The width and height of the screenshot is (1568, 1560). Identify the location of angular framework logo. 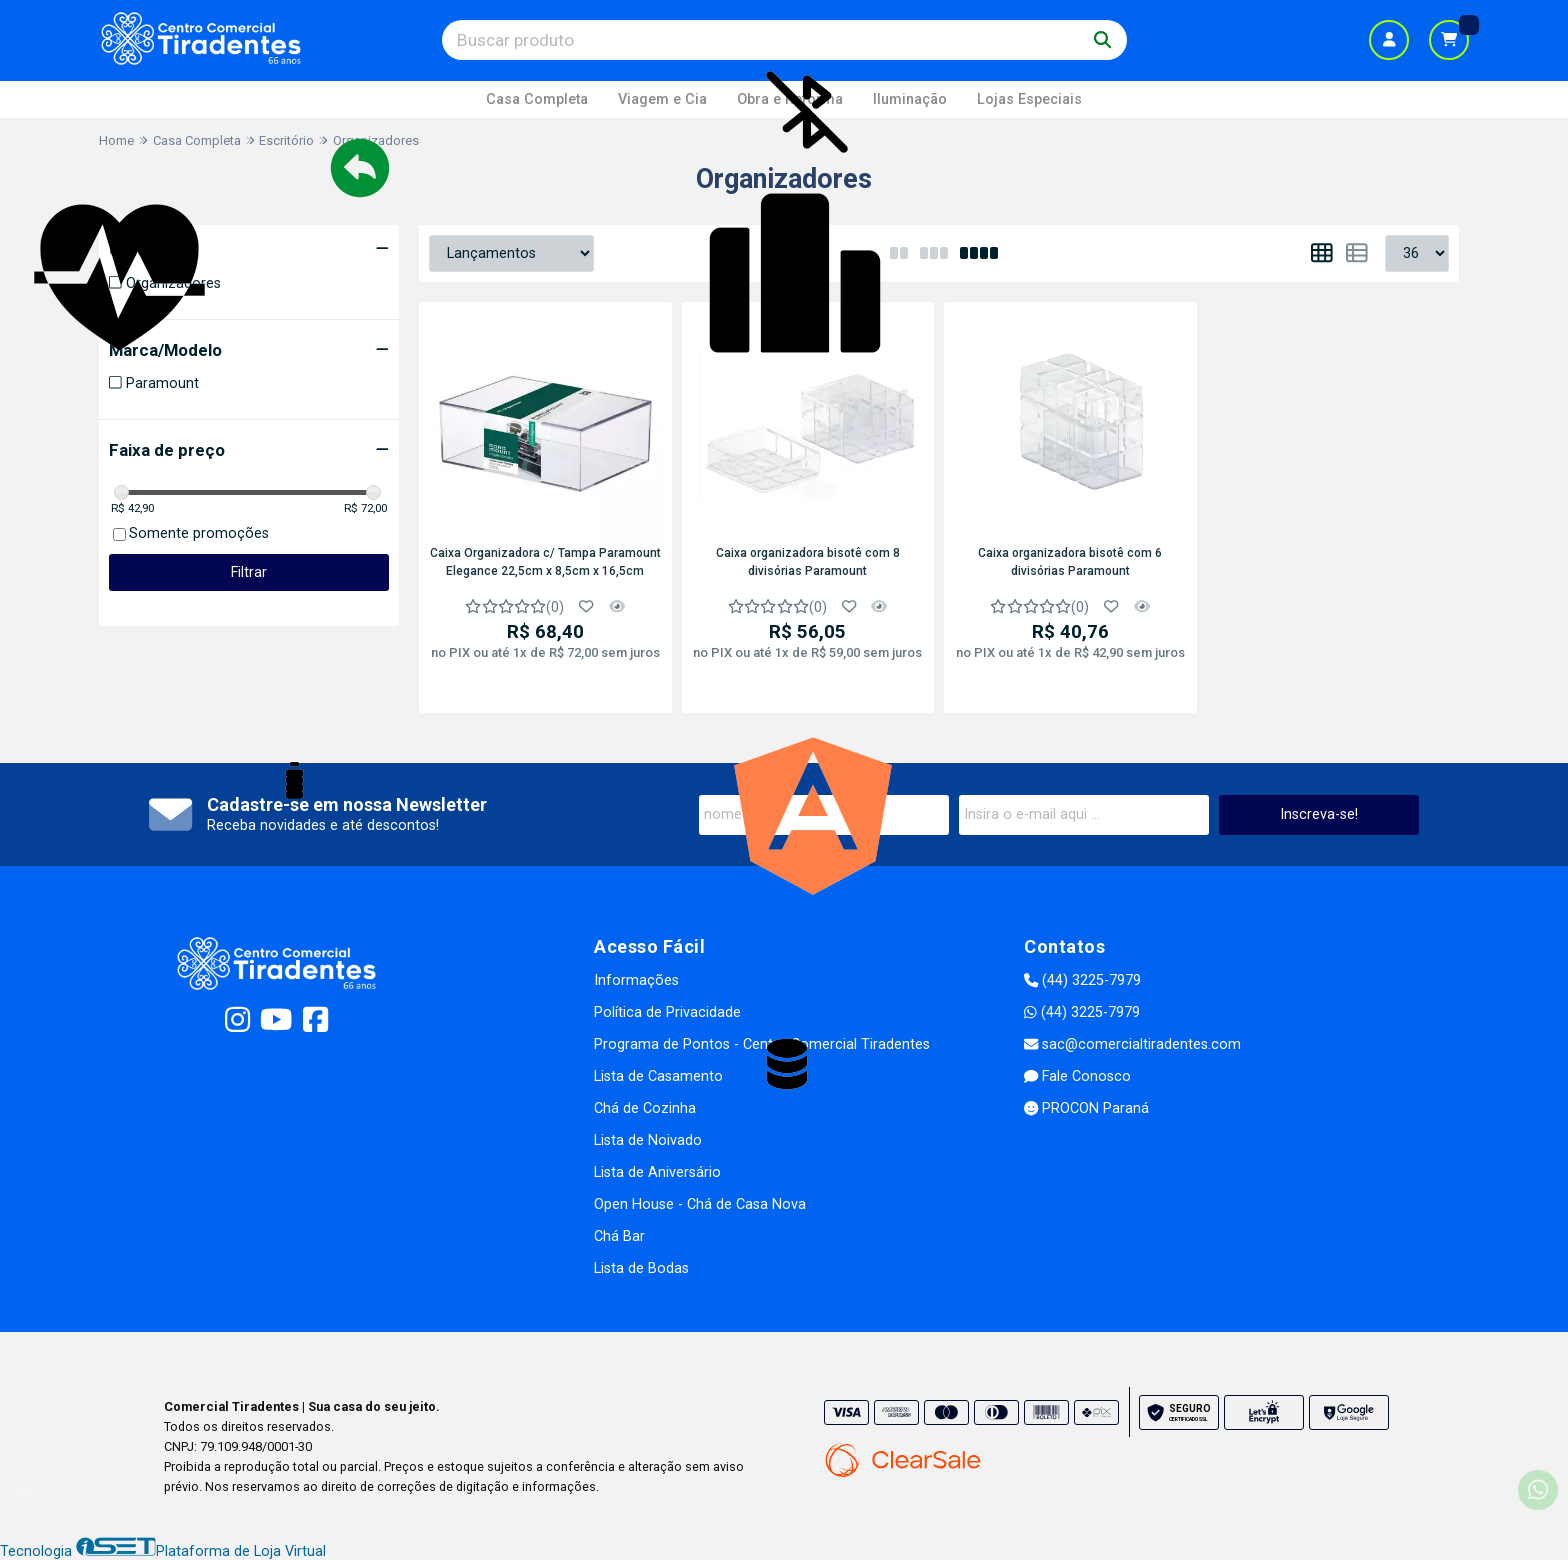
(813, 816).